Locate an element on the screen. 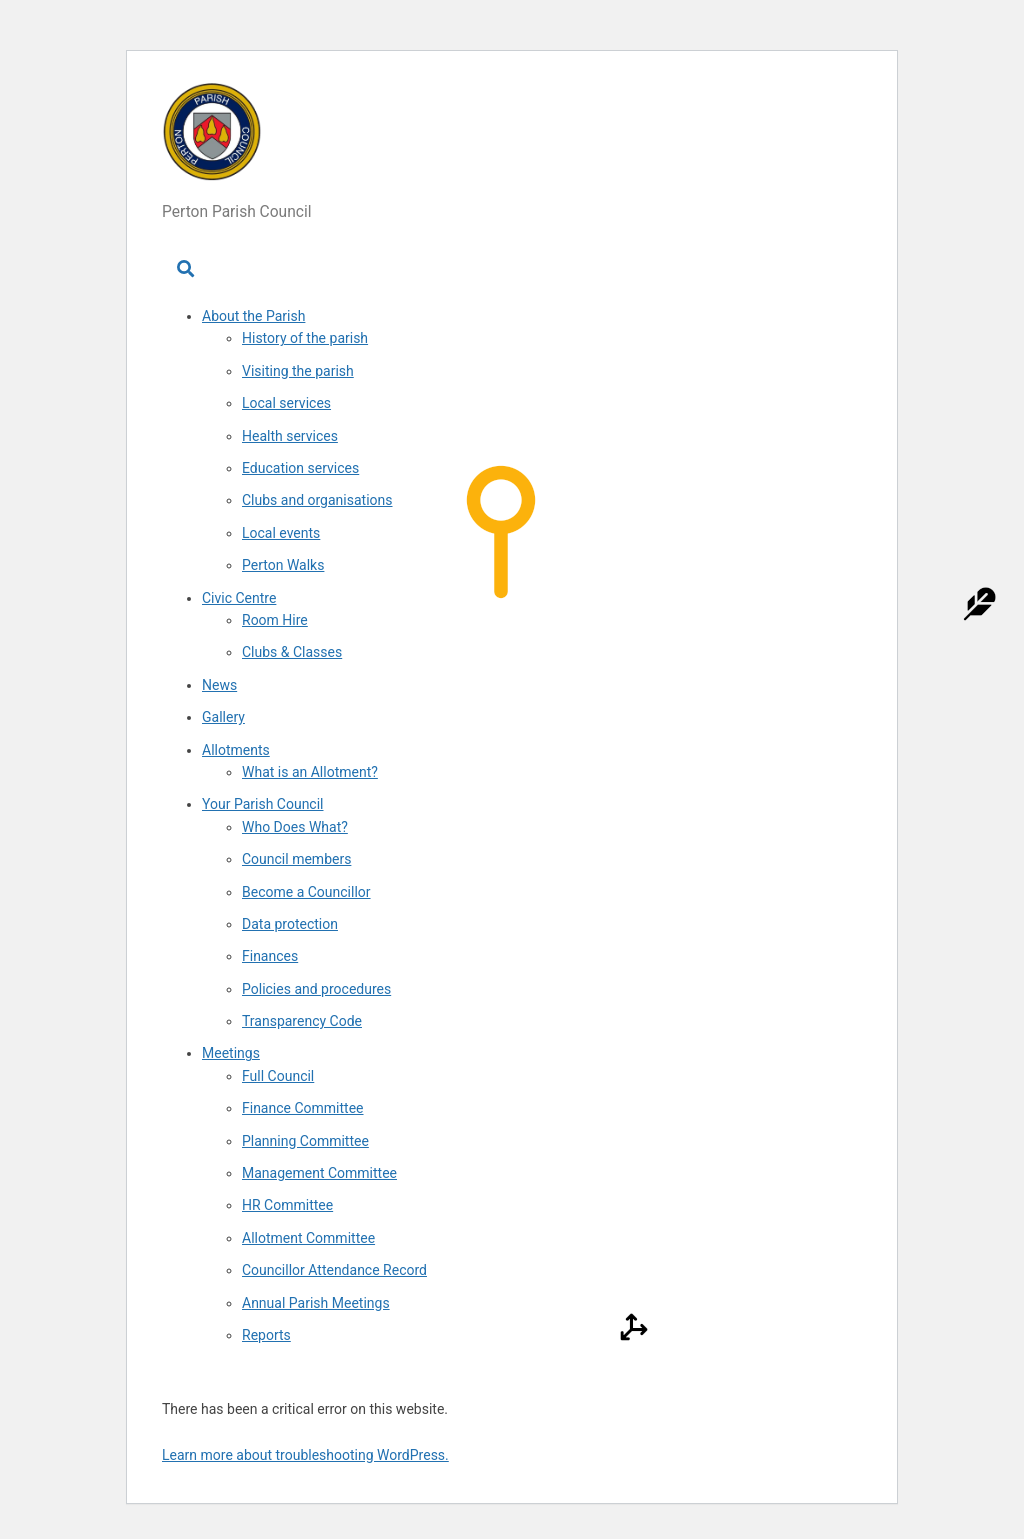 The height and width of the screenshot is (1539, 1024). mark a location on the map is located at coordinates (501, 532).